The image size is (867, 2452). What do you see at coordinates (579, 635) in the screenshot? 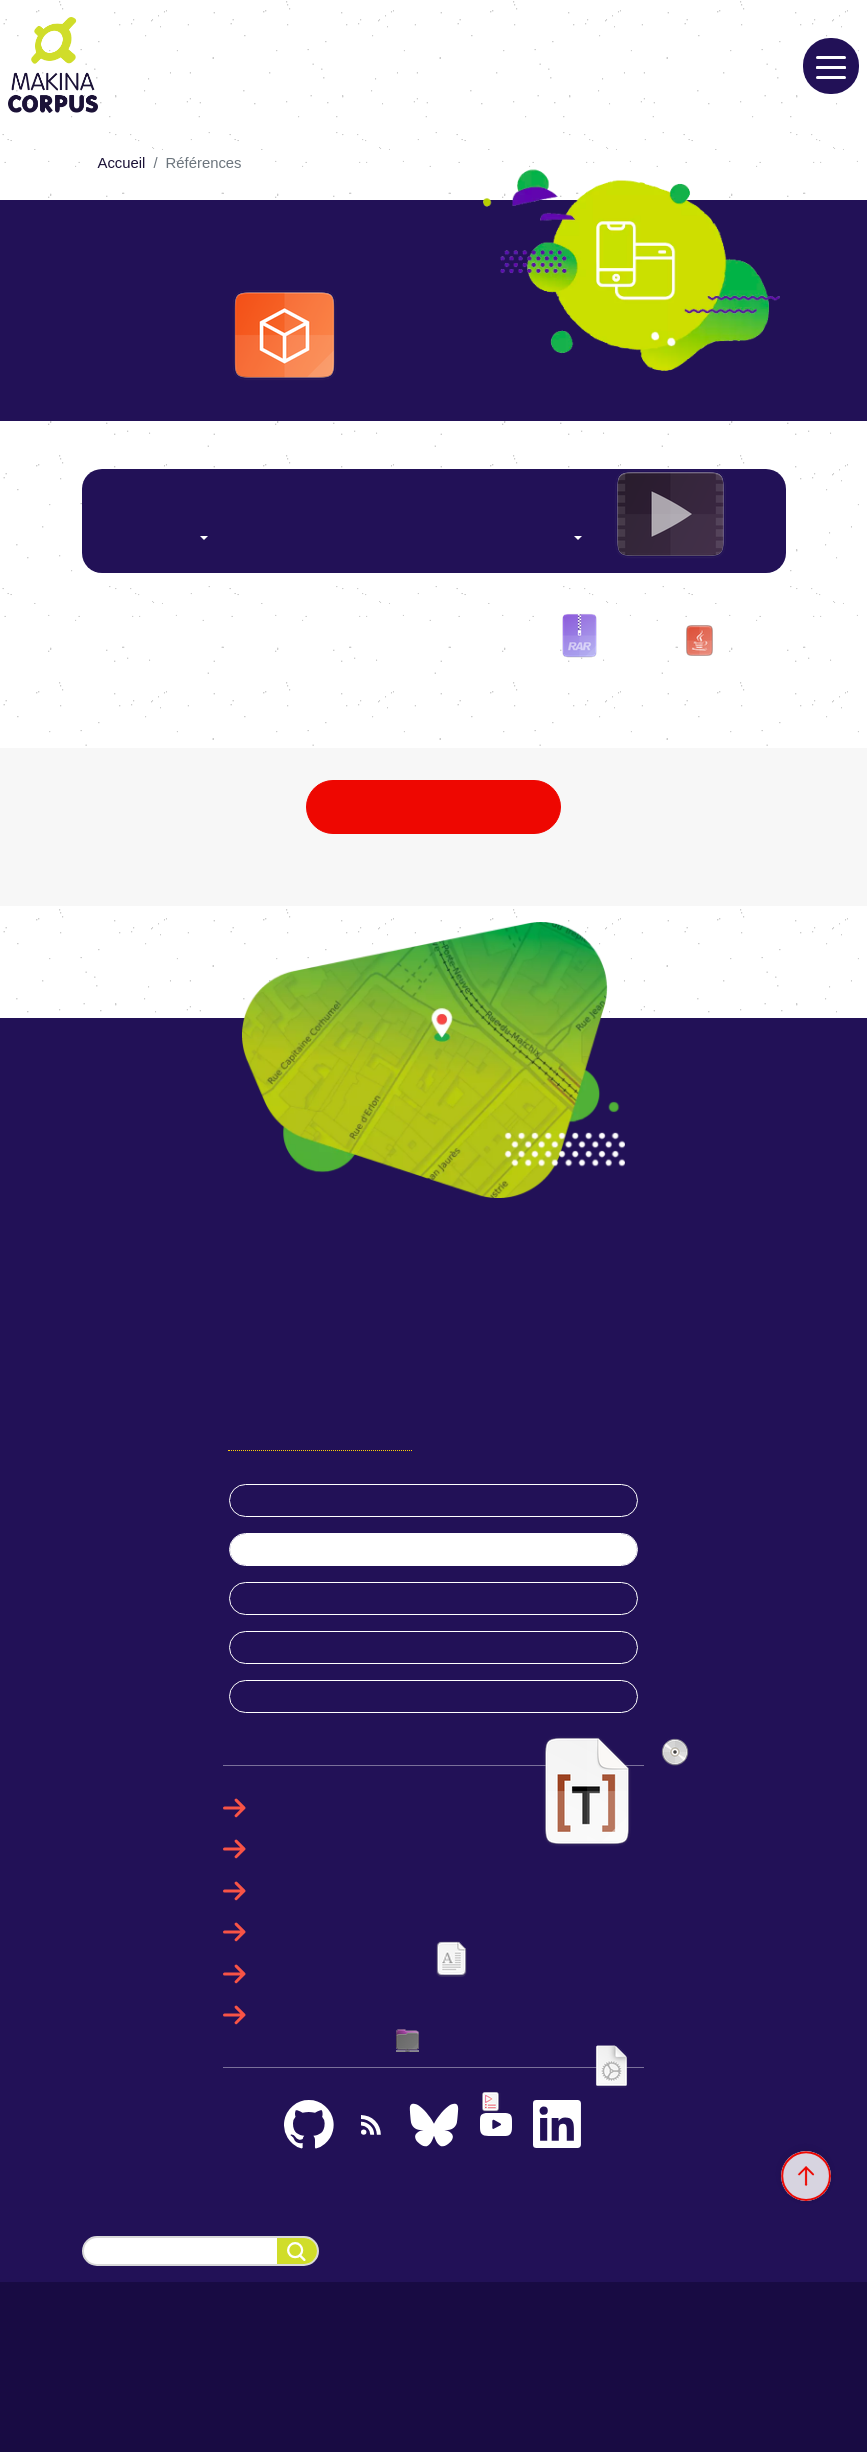
I see `a compressed RAR archive file` at bounding box center [579, 635].